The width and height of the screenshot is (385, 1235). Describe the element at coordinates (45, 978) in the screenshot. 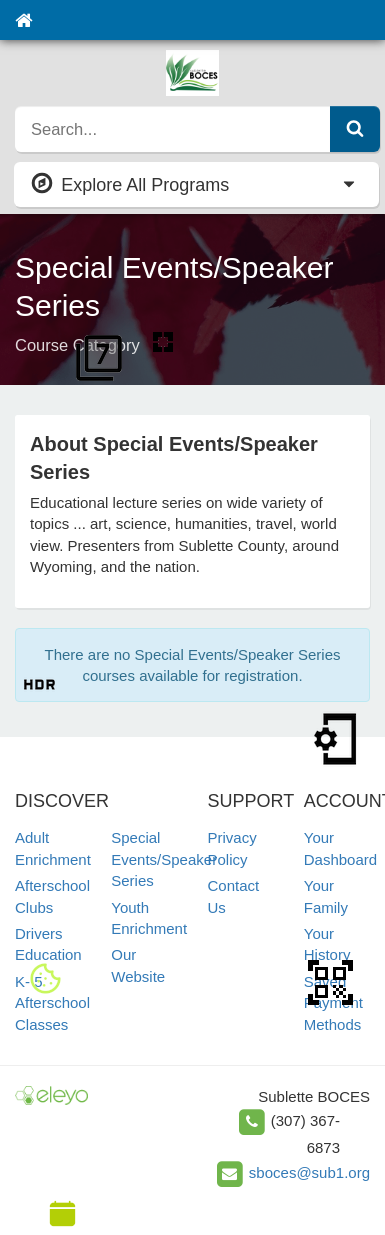

I see `manage cookie preferences` at that location.